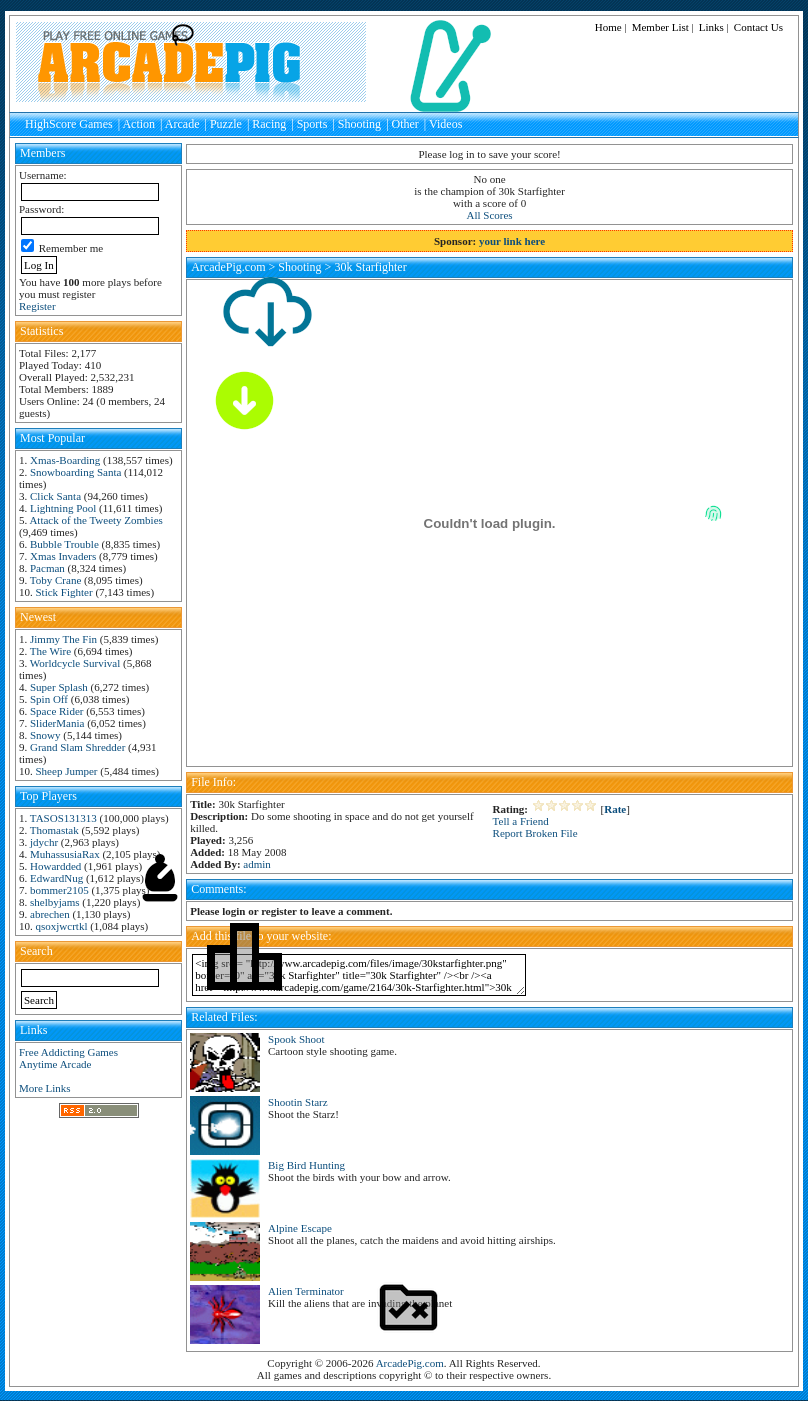 The height and width of the screenshot is (1401, 808). I want to click on access folder with validation rules, so click(408, 1307).